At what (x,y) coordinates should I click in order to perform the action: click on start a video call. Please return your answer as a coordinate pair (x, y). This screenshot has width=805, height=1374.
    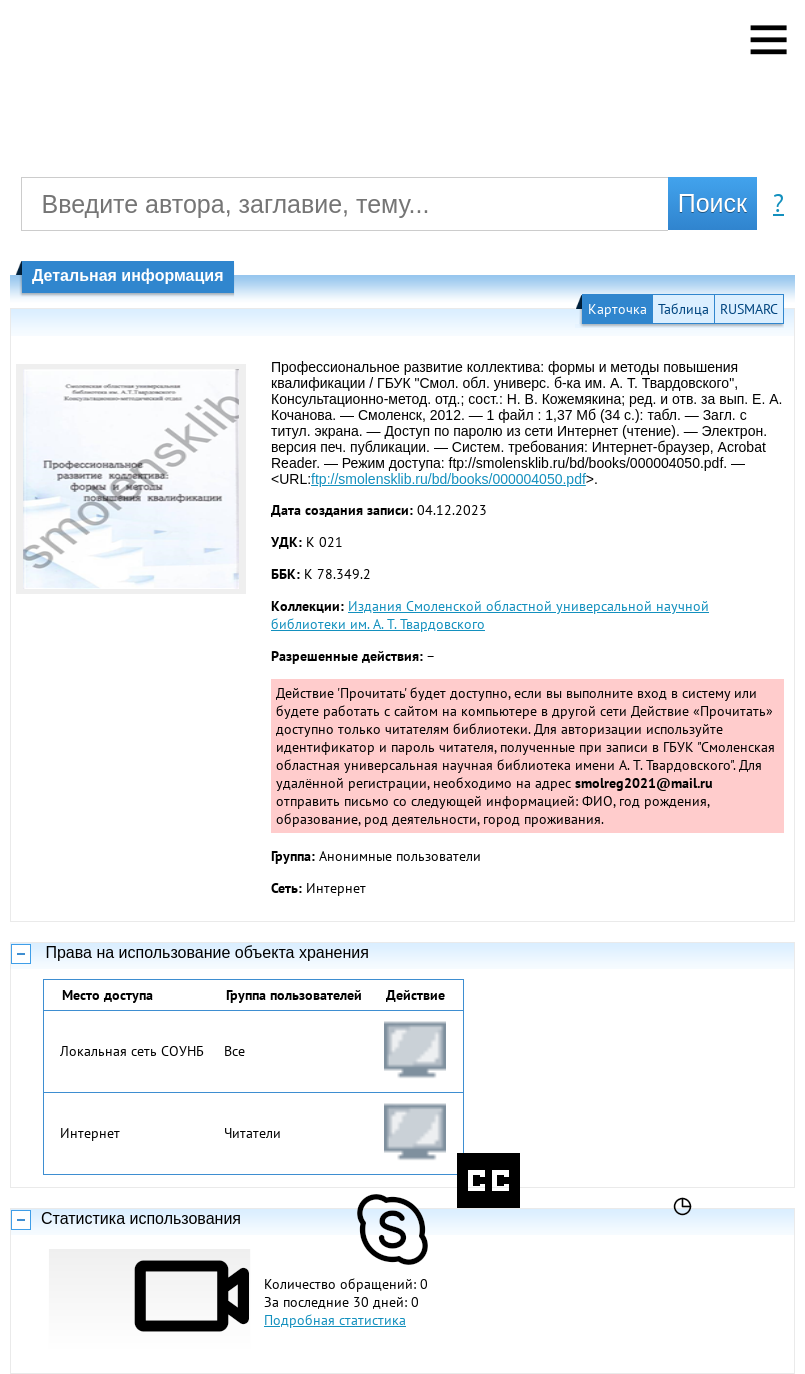
    Looking at the image, I should click on (189, 1296).